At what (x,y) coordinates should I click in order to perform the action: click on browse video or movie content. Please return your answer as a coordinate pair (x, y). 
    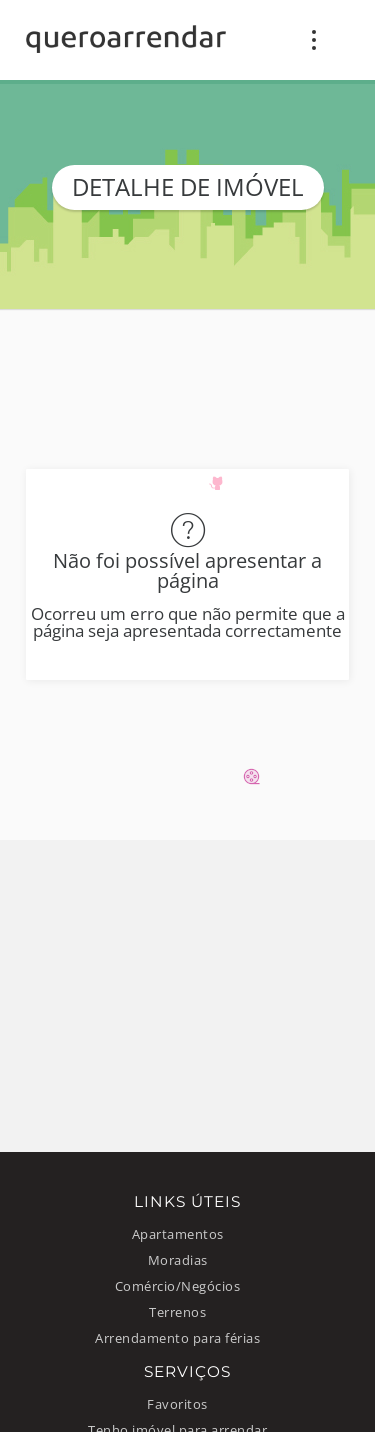
    Looking at the image, I should click on (251, 776).